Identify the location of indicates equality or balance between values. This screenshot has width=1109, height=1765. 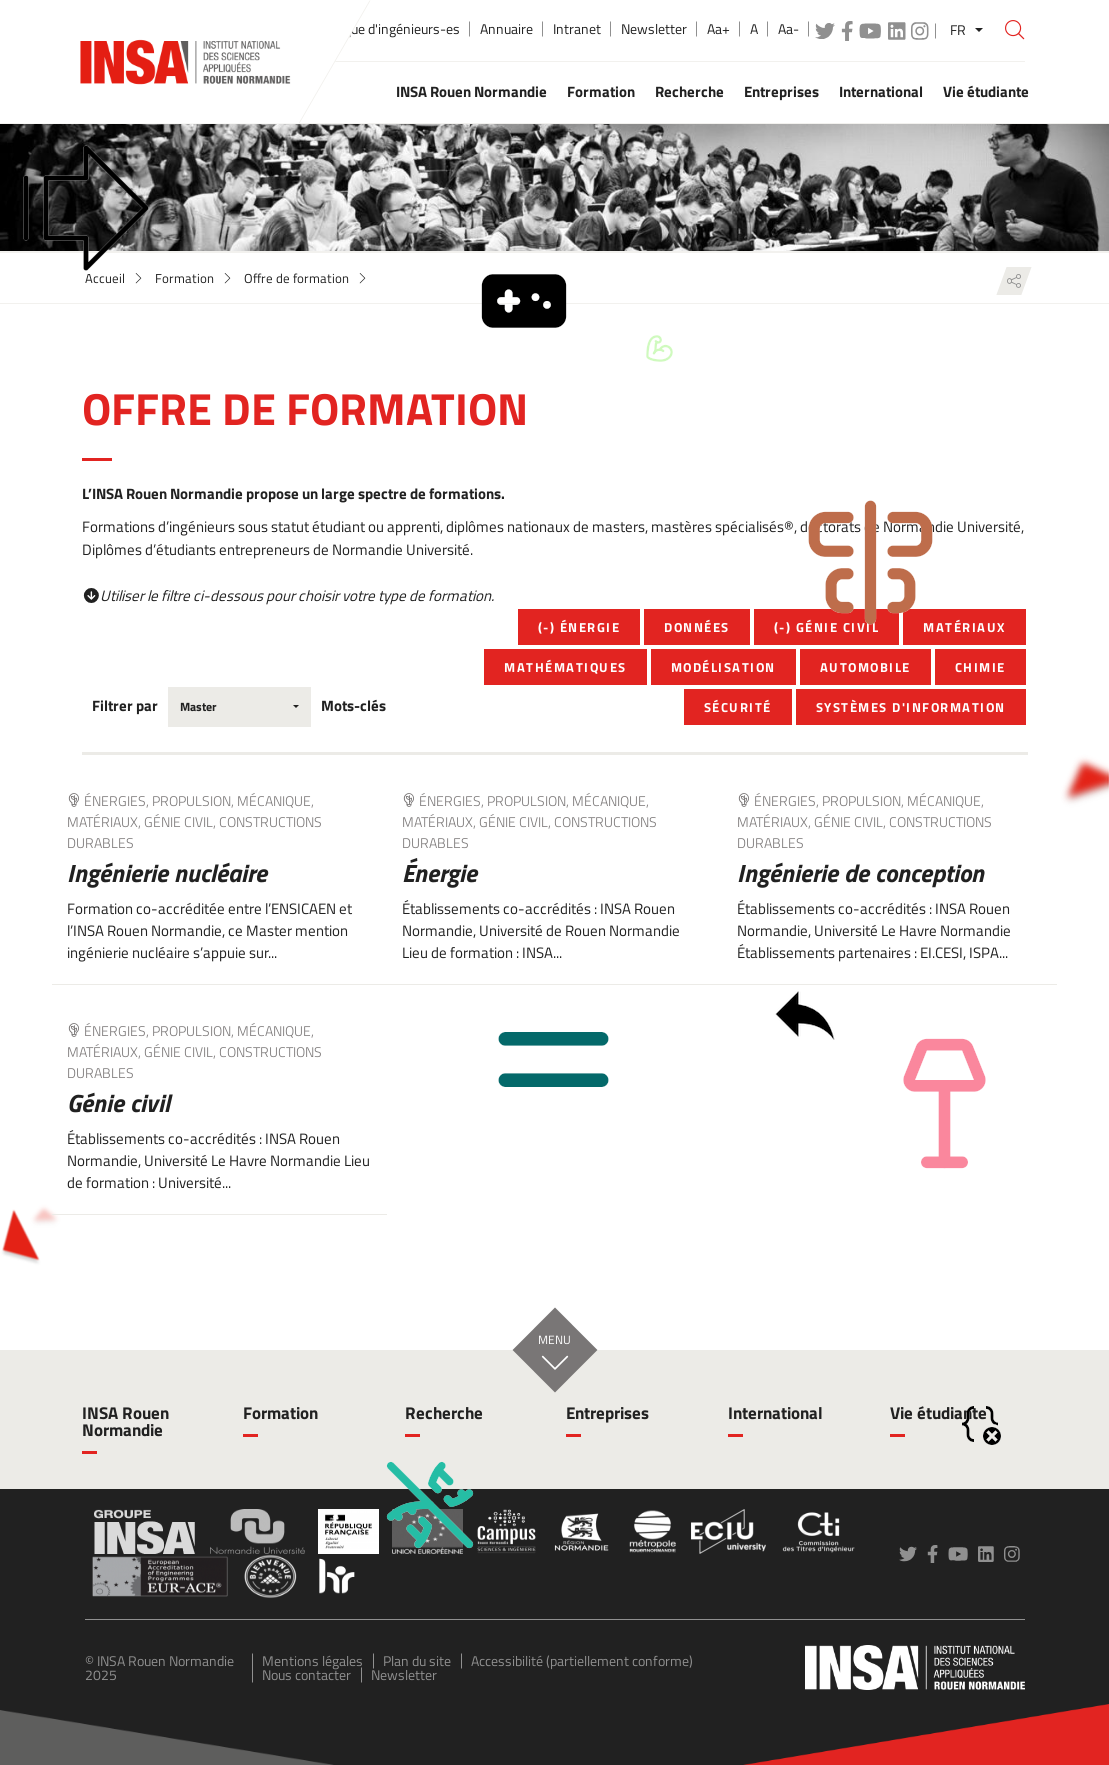
(553, 1059).